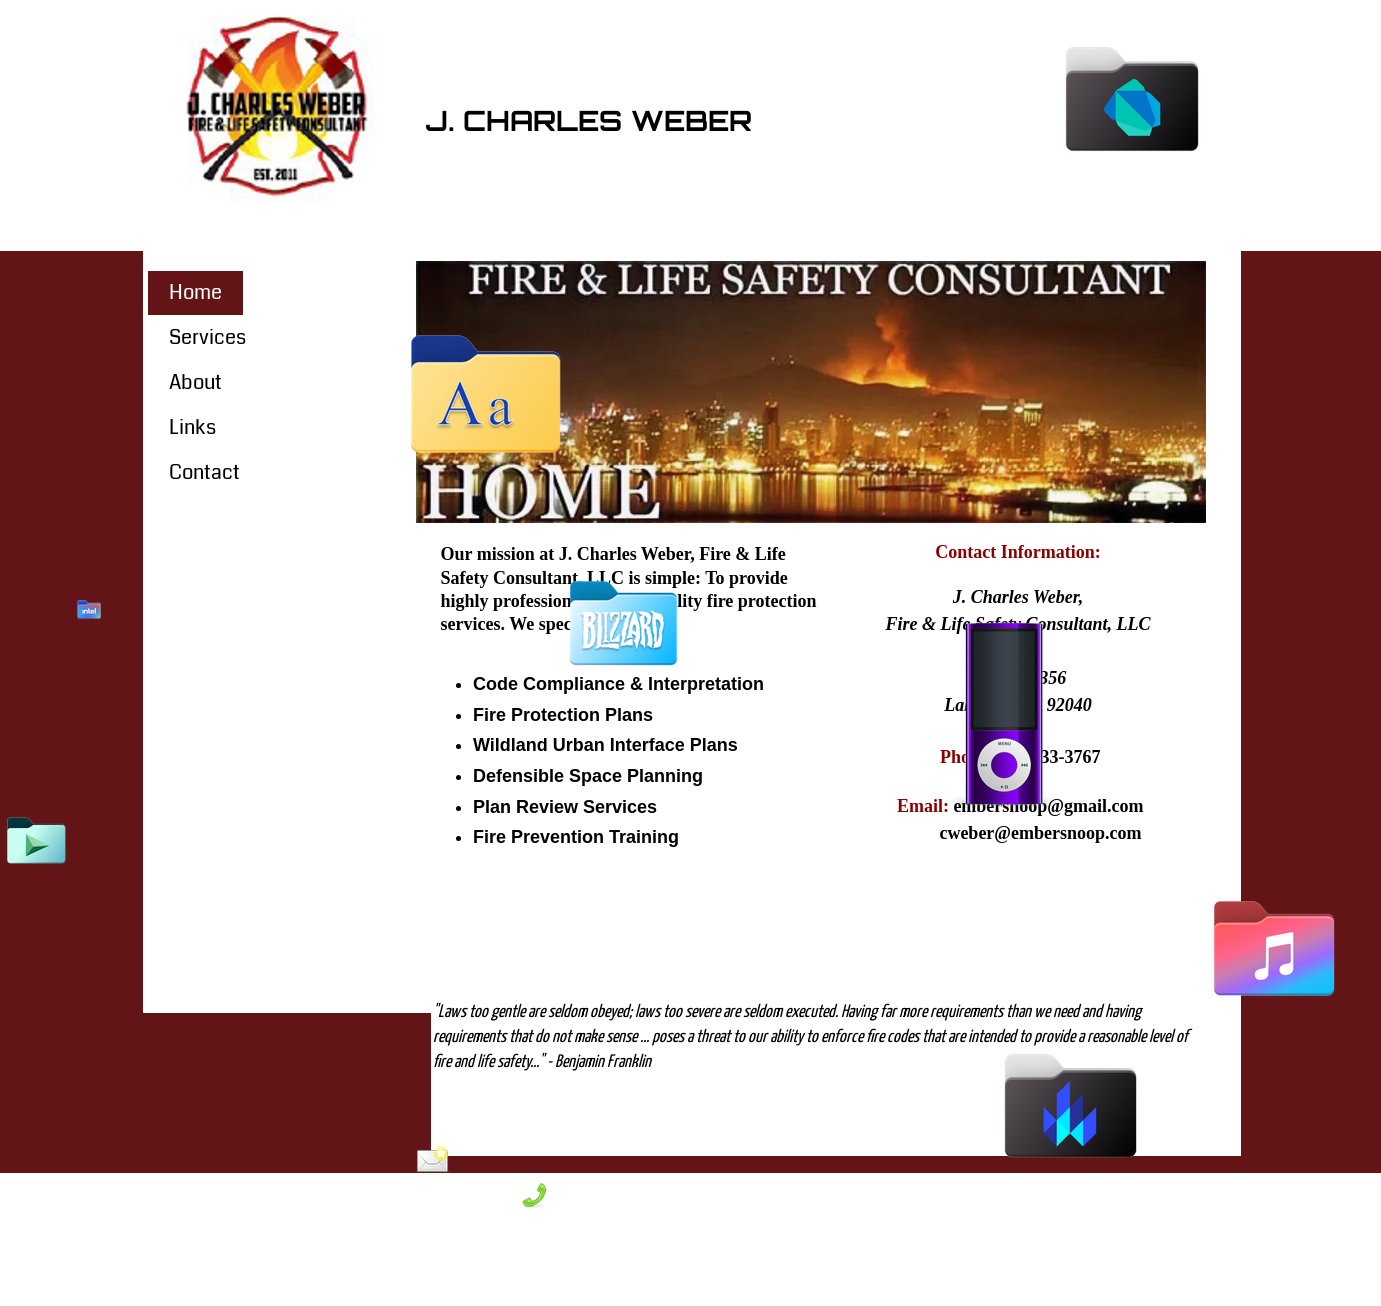 This screenshot has width=1381, height=1306. What do you see at coordinates (485, 398) in the screenshot?
I see `open fonts folder` at bounding box center [485, 398].